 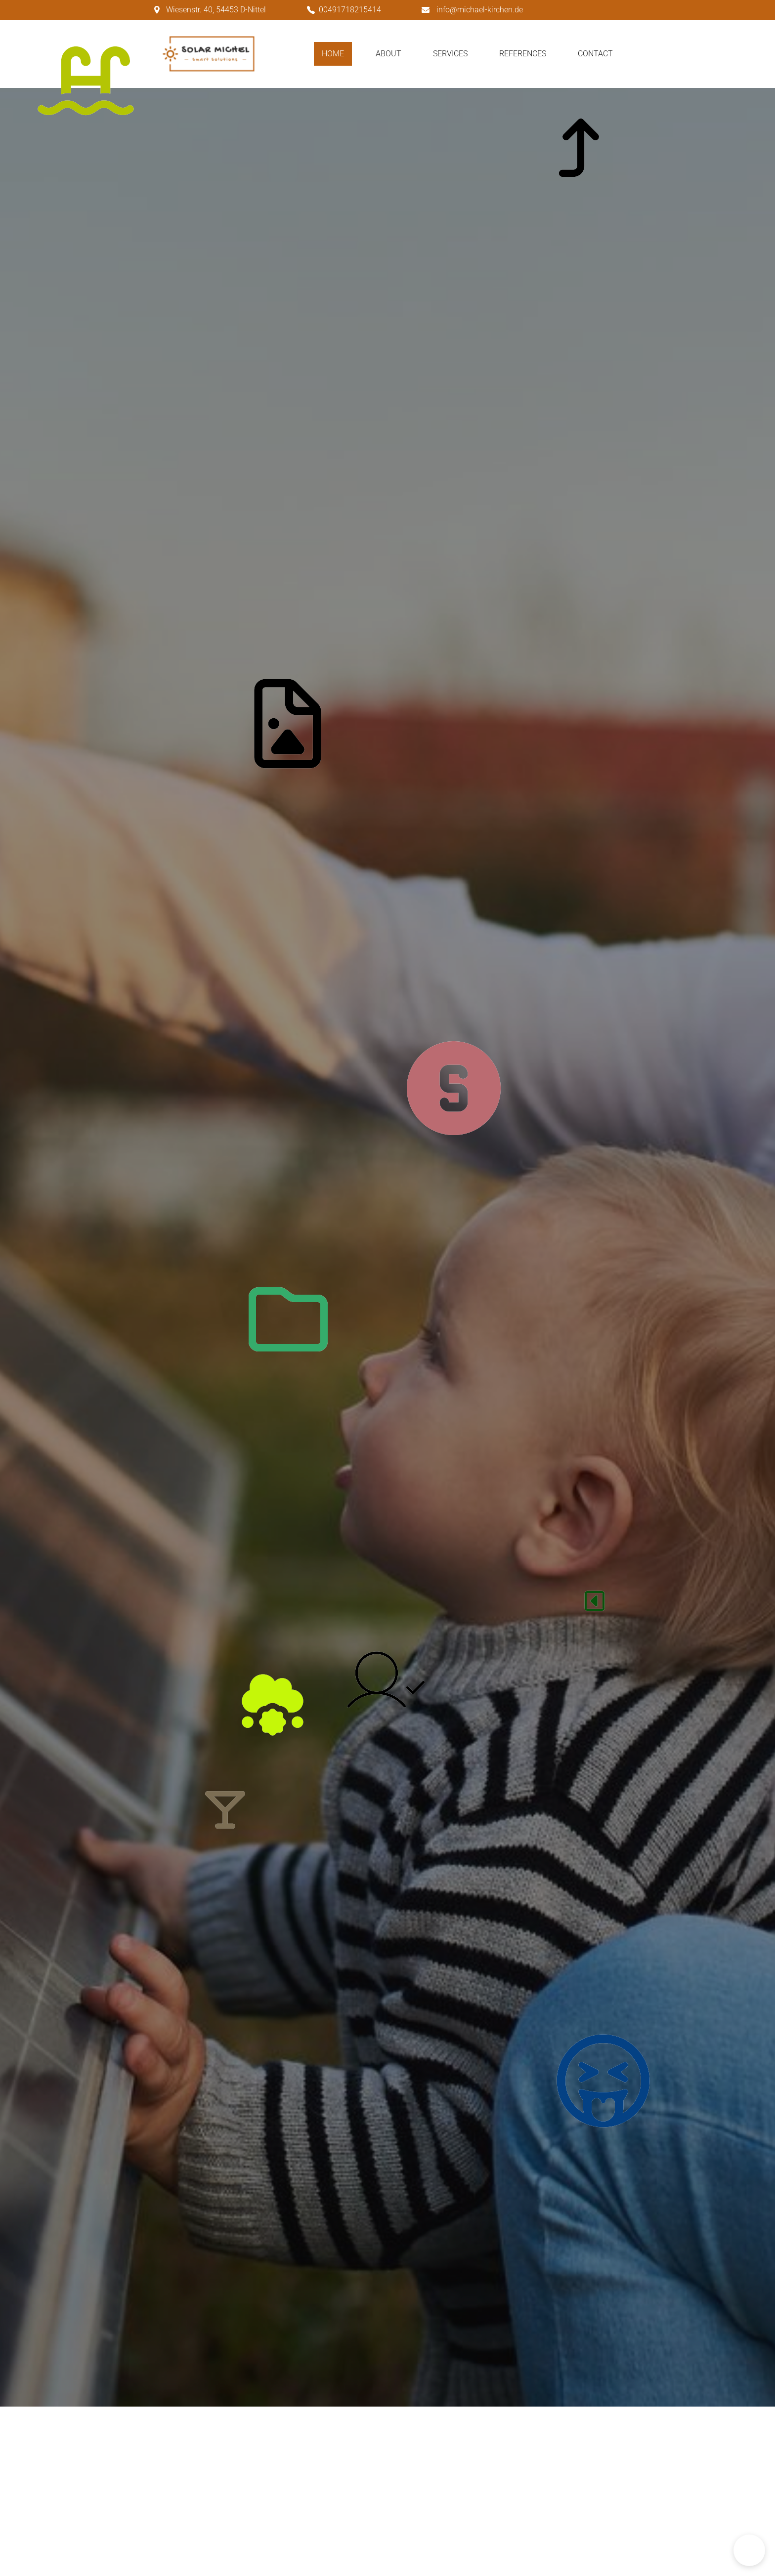 What do you see at coordinates (383, 1682) in the screenshot?
I see `user verified or confirmed` at bounding box center [383, 1682].